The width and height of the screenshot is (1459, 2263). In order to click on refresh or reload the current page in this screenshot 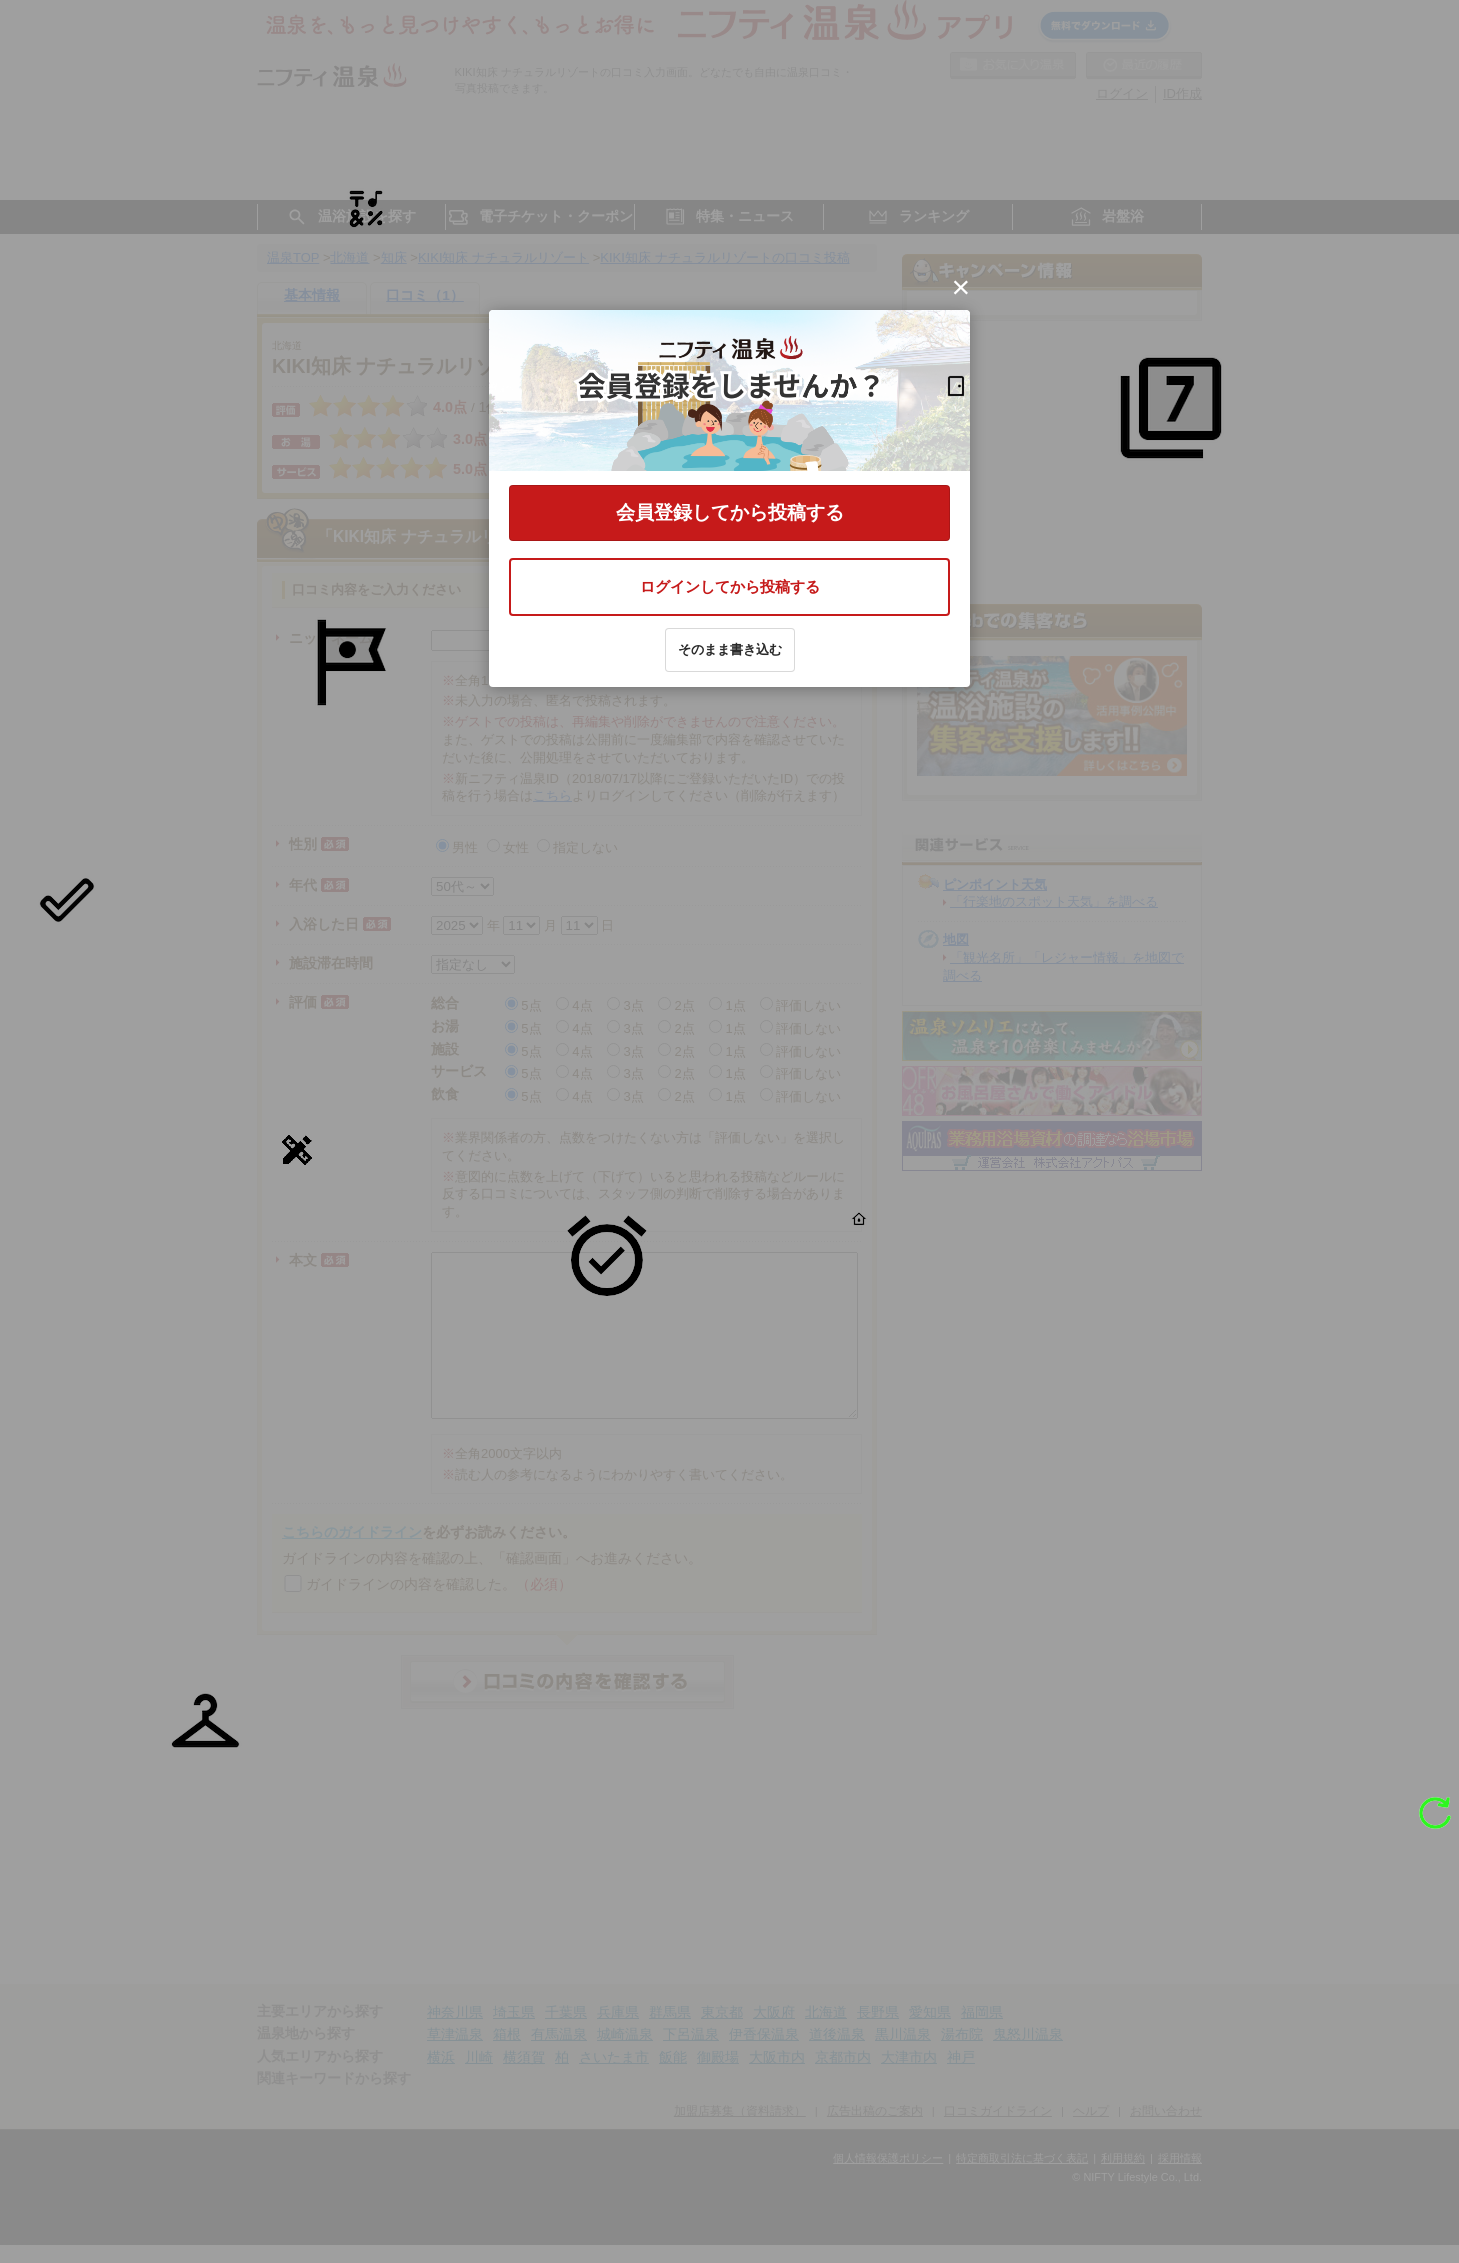, I will do `click(1435, 1813)`.